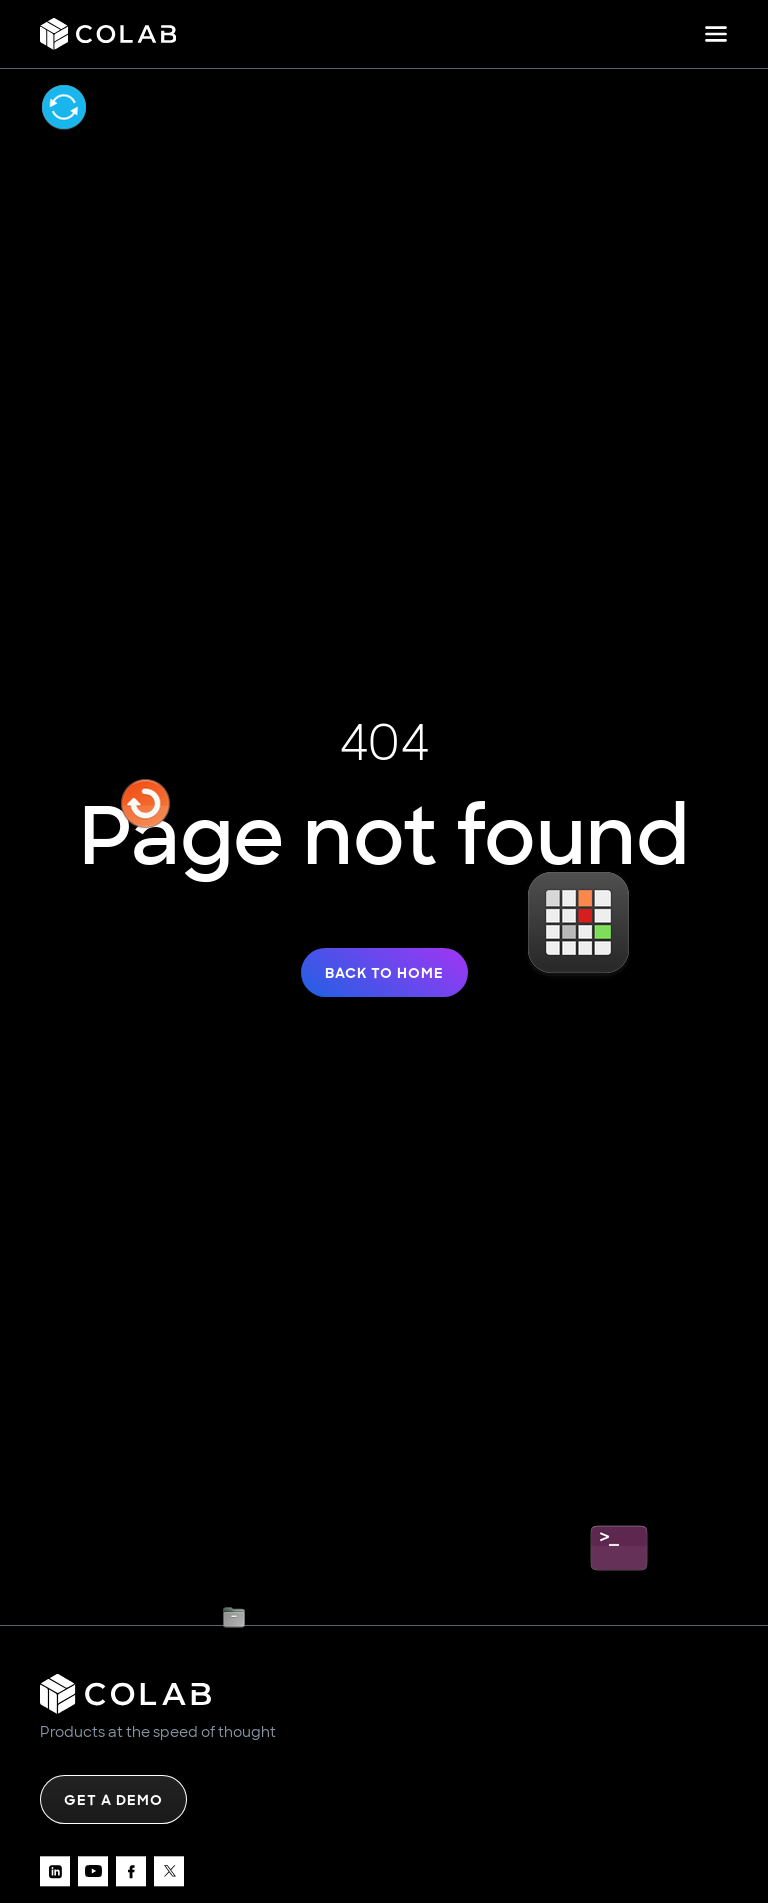  Describe the element at coordinates (619, 1548) in the screenshot. I see `open the terminal application` at that location.